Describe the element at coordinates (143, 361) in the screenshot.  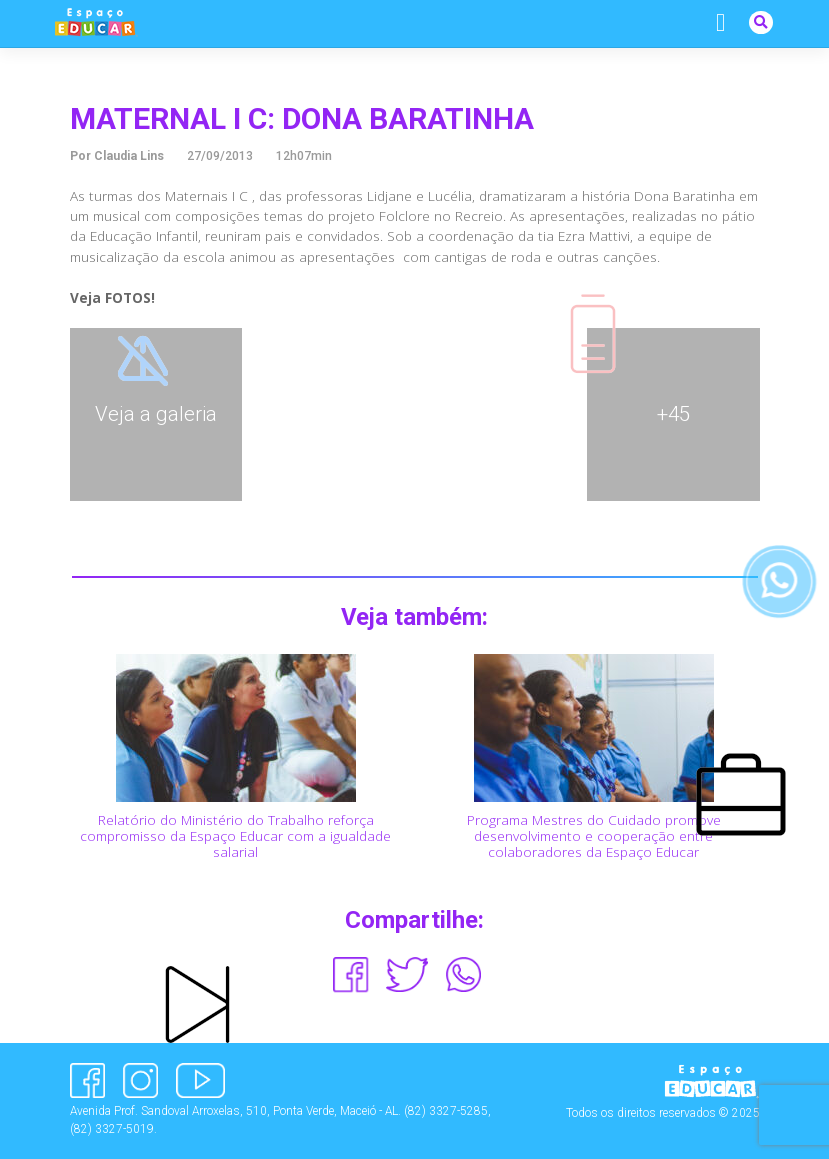
I see `hide details or additional information` at that location.